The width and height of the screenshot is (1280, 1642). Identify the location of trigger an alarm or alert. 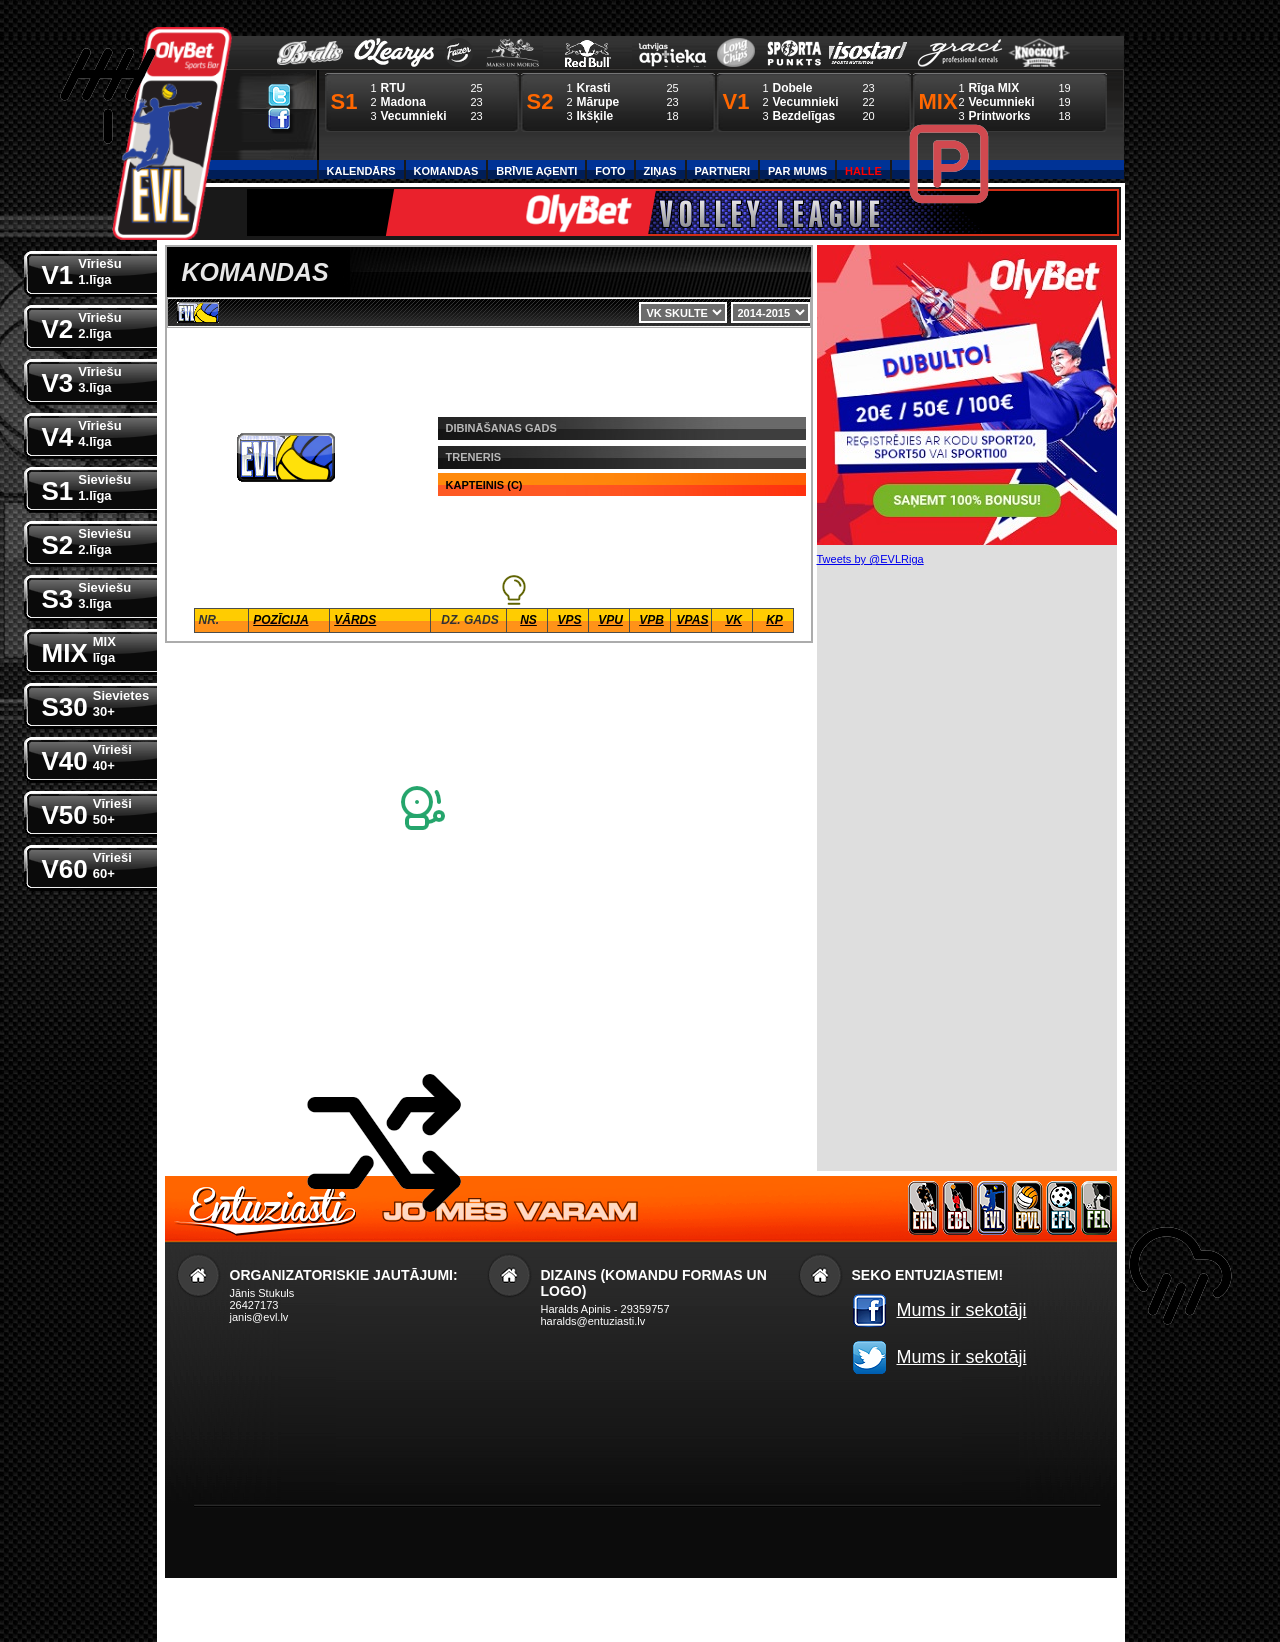
(423, 808).